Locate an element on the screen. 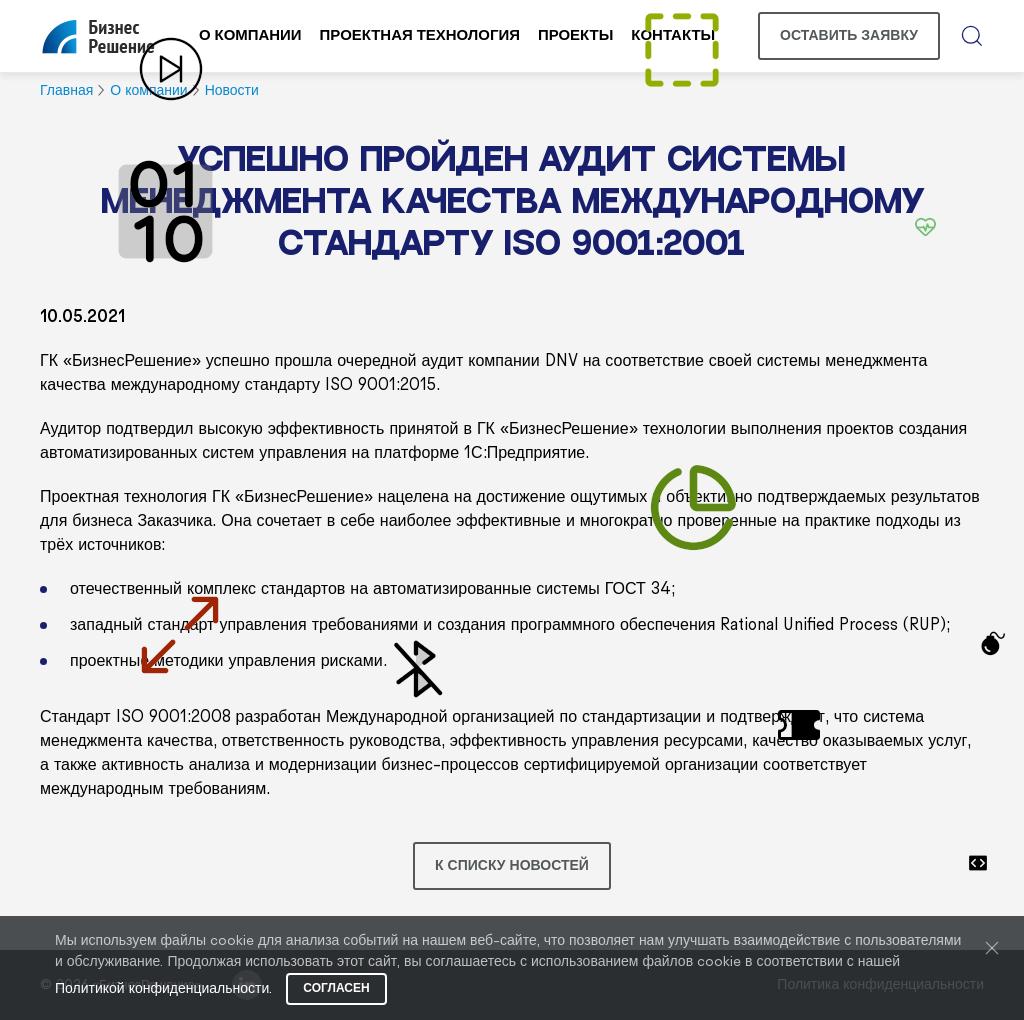 This screenshot has width=1024, height=1020. view analytics breakdown is located at coordinates (693, 507).